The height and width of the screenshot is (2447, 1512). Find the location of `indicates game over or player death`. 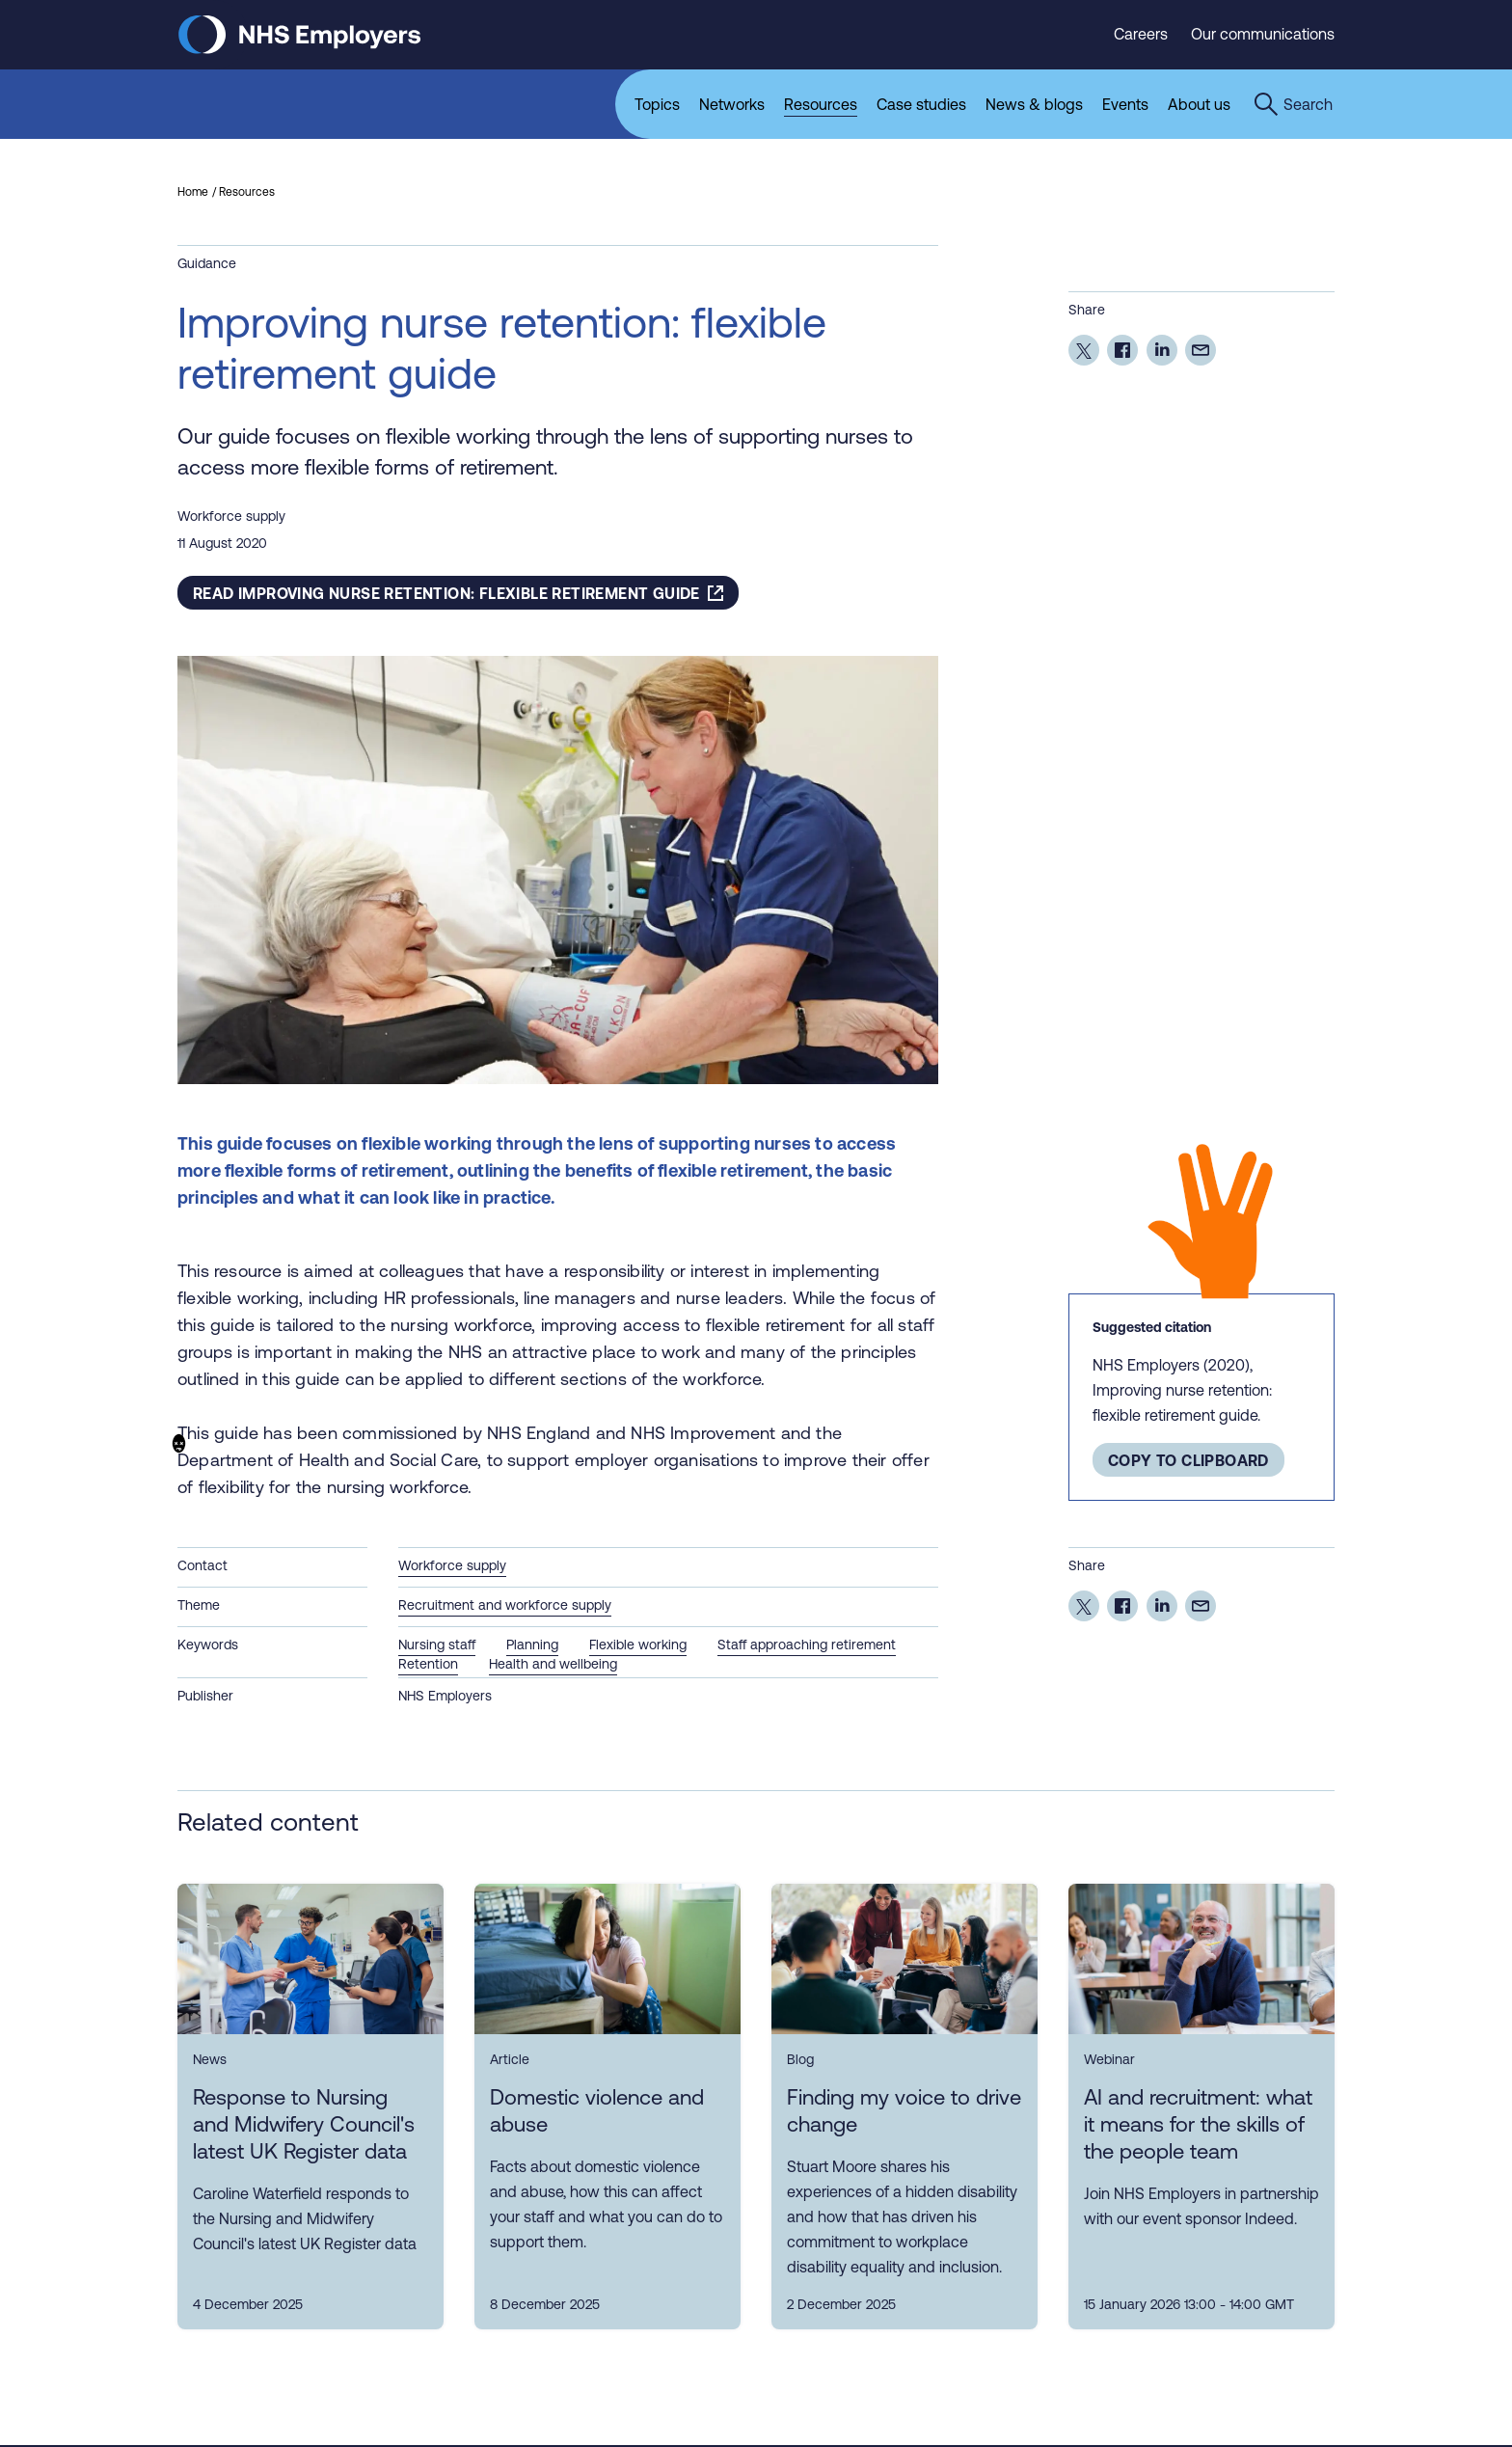

indicates game over or player death is located at coordinates (178, 1443).